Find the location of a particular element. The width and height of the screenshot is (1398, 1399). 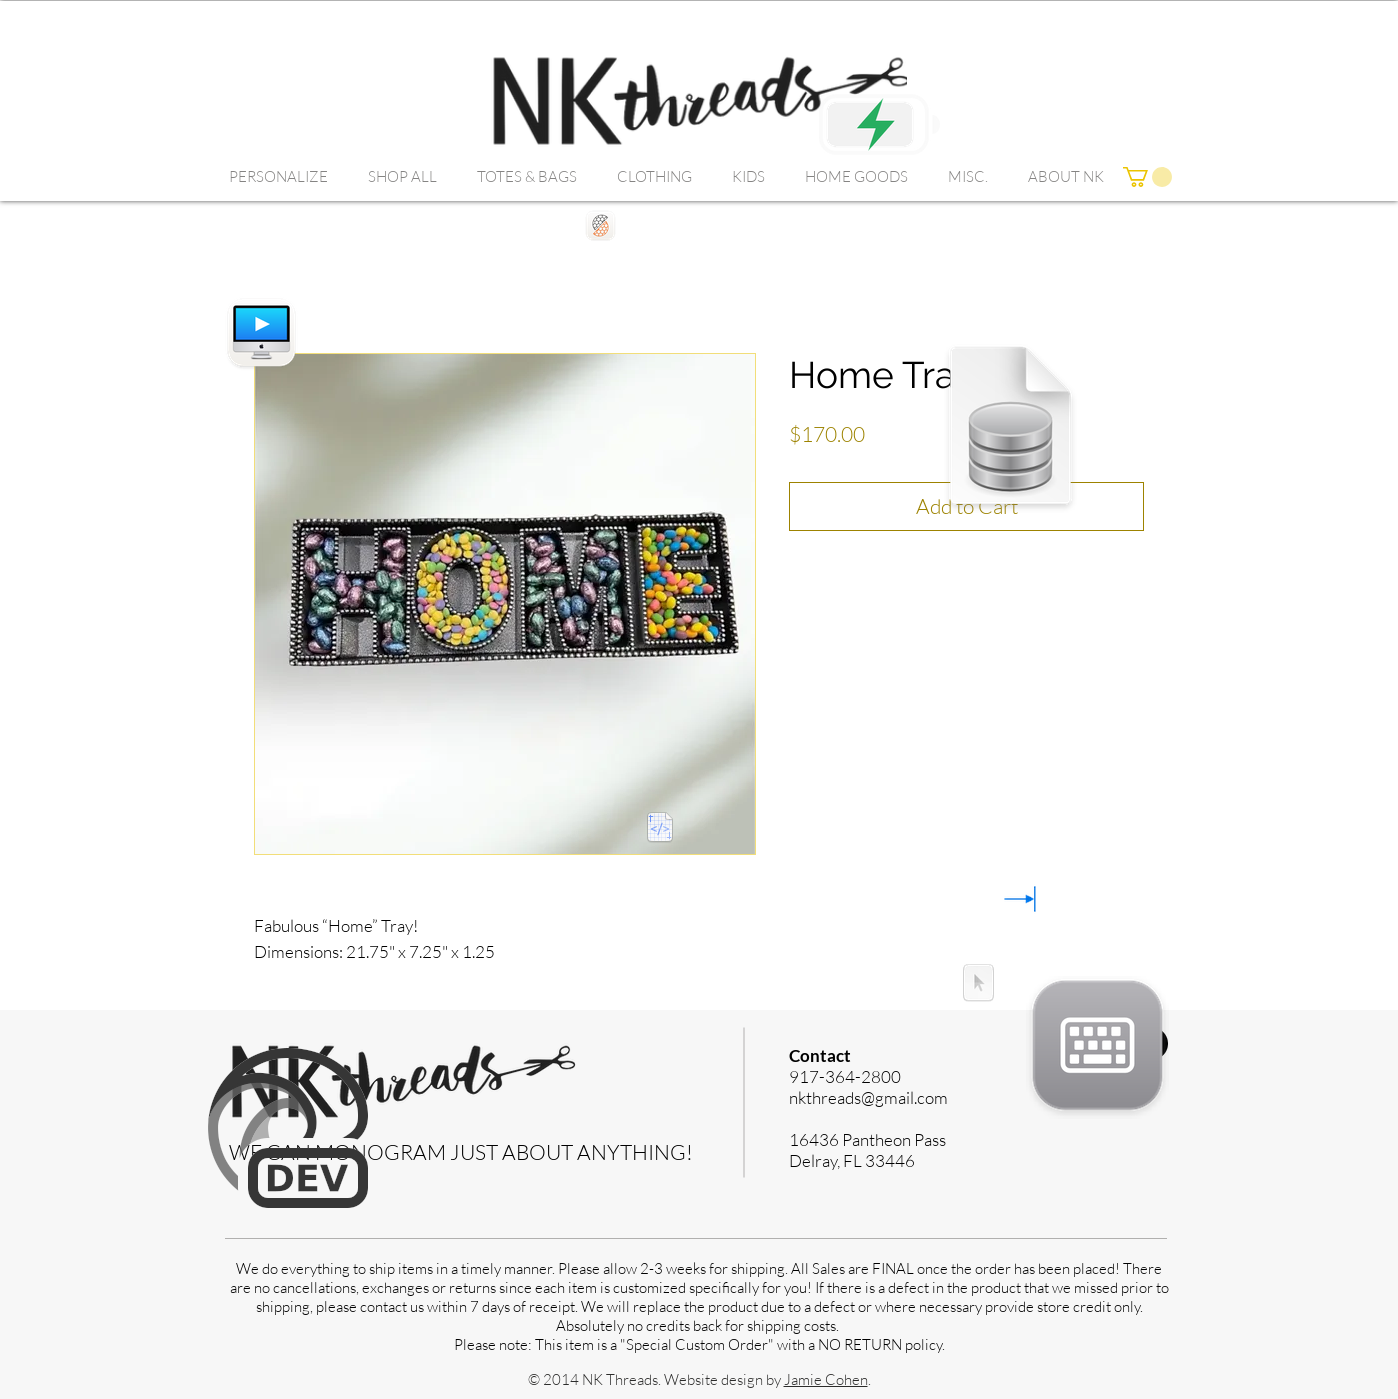

indicates battery is charging at 90% is located at coordinates (879, 124).